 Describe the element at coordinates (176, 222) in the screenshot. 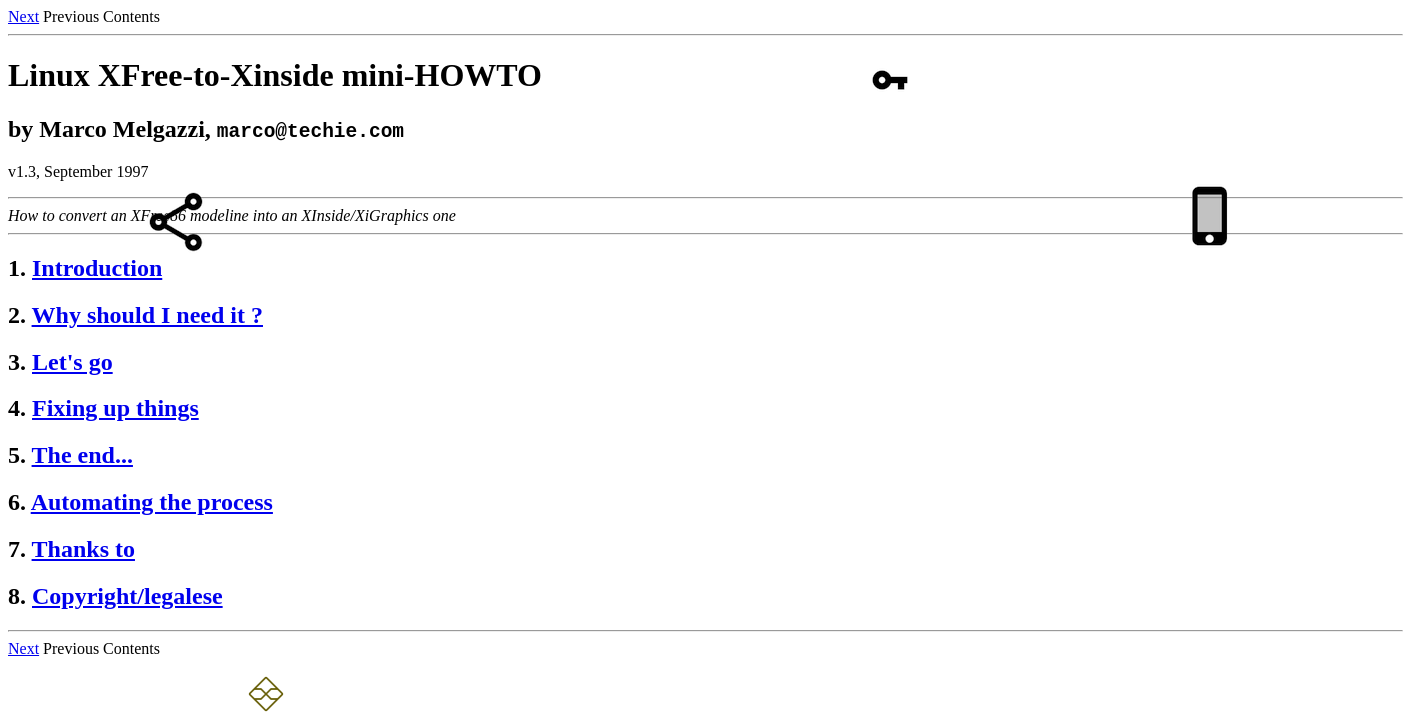

I see `share content with others` at that location.